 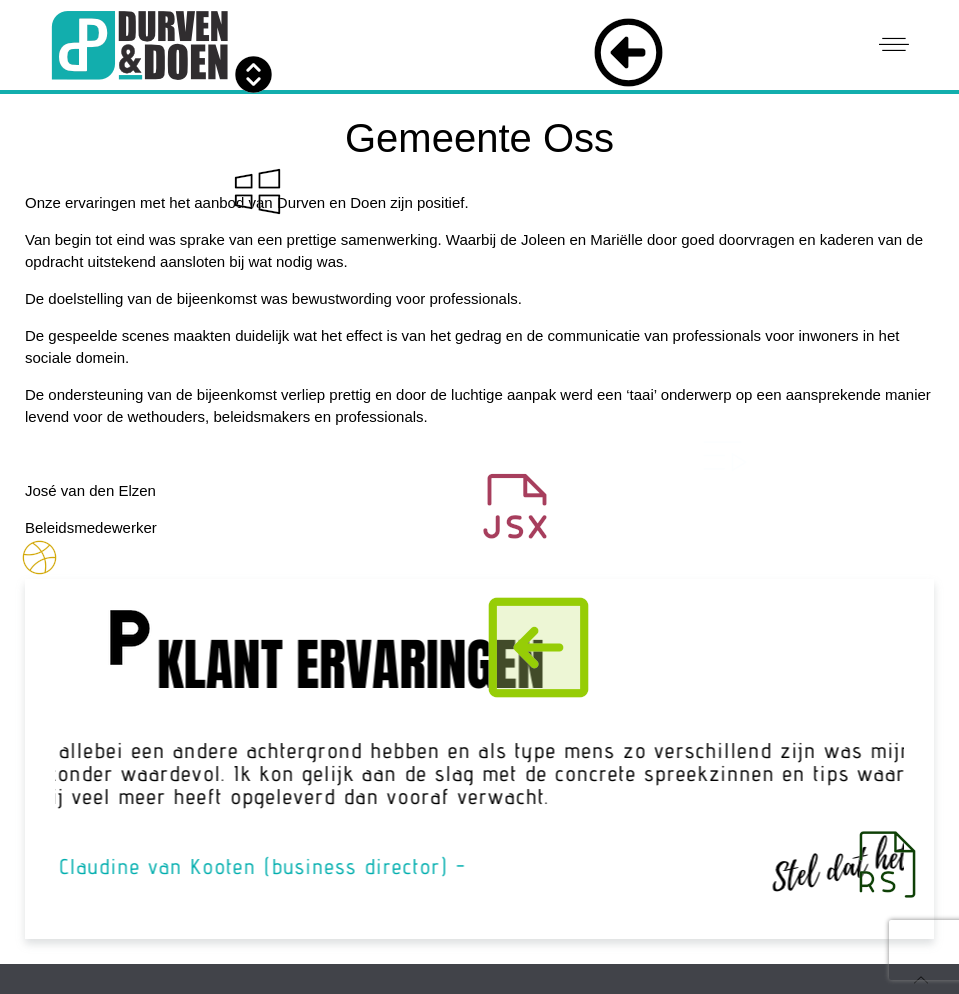 What do you see at coordinates (722, 455) in the screenshot?
I see `view playback queue` at bounding box center [722, 455].